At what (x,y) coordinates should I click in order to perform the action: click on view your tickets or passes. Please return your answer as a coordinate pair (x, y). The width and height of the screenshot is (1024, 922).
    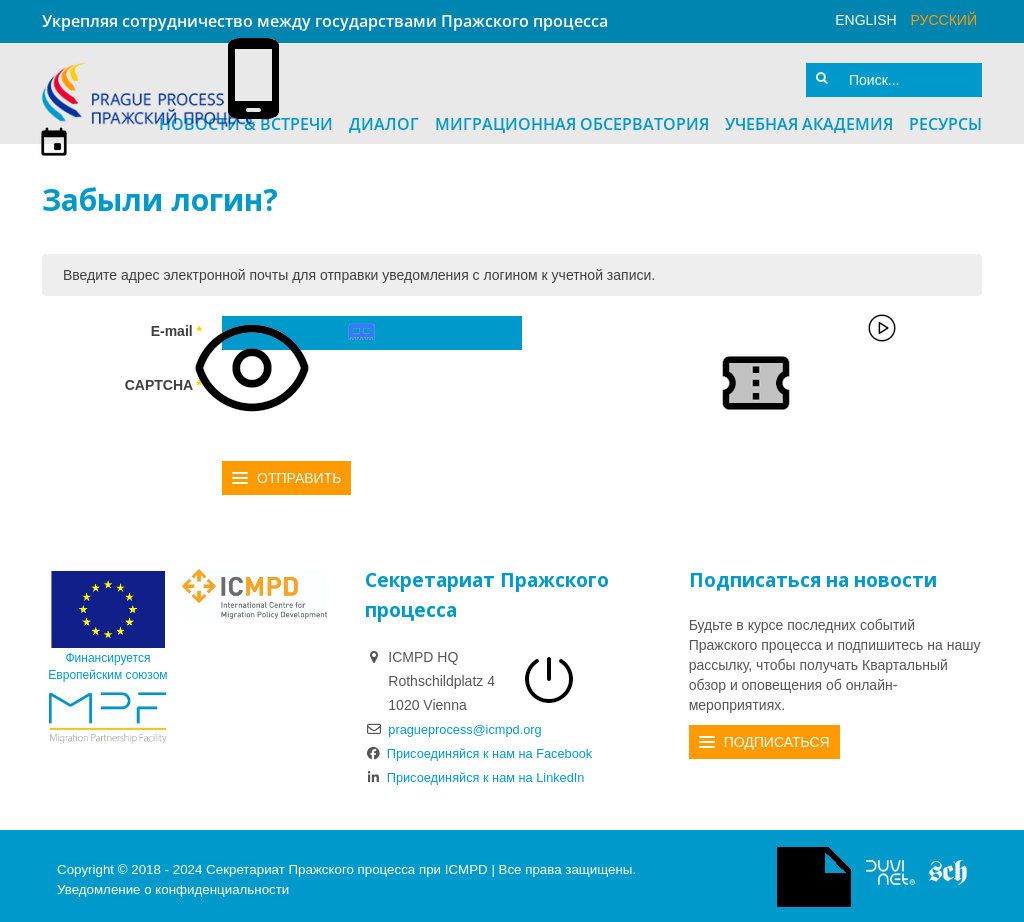
    Looking at the image, I should click on (756, 383).